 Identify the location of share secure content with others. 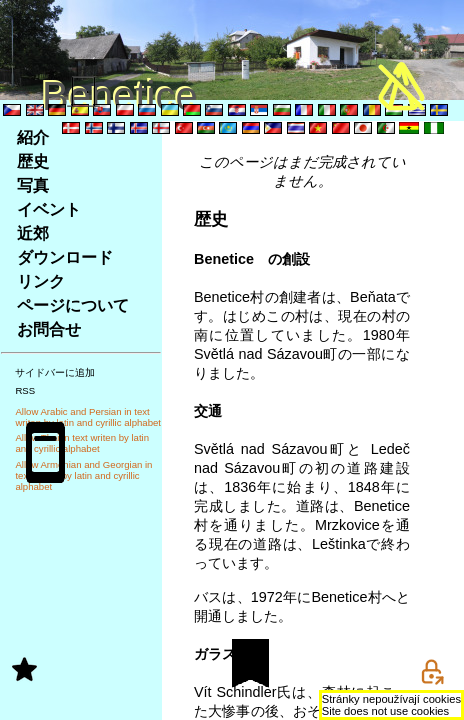
(431, 671).